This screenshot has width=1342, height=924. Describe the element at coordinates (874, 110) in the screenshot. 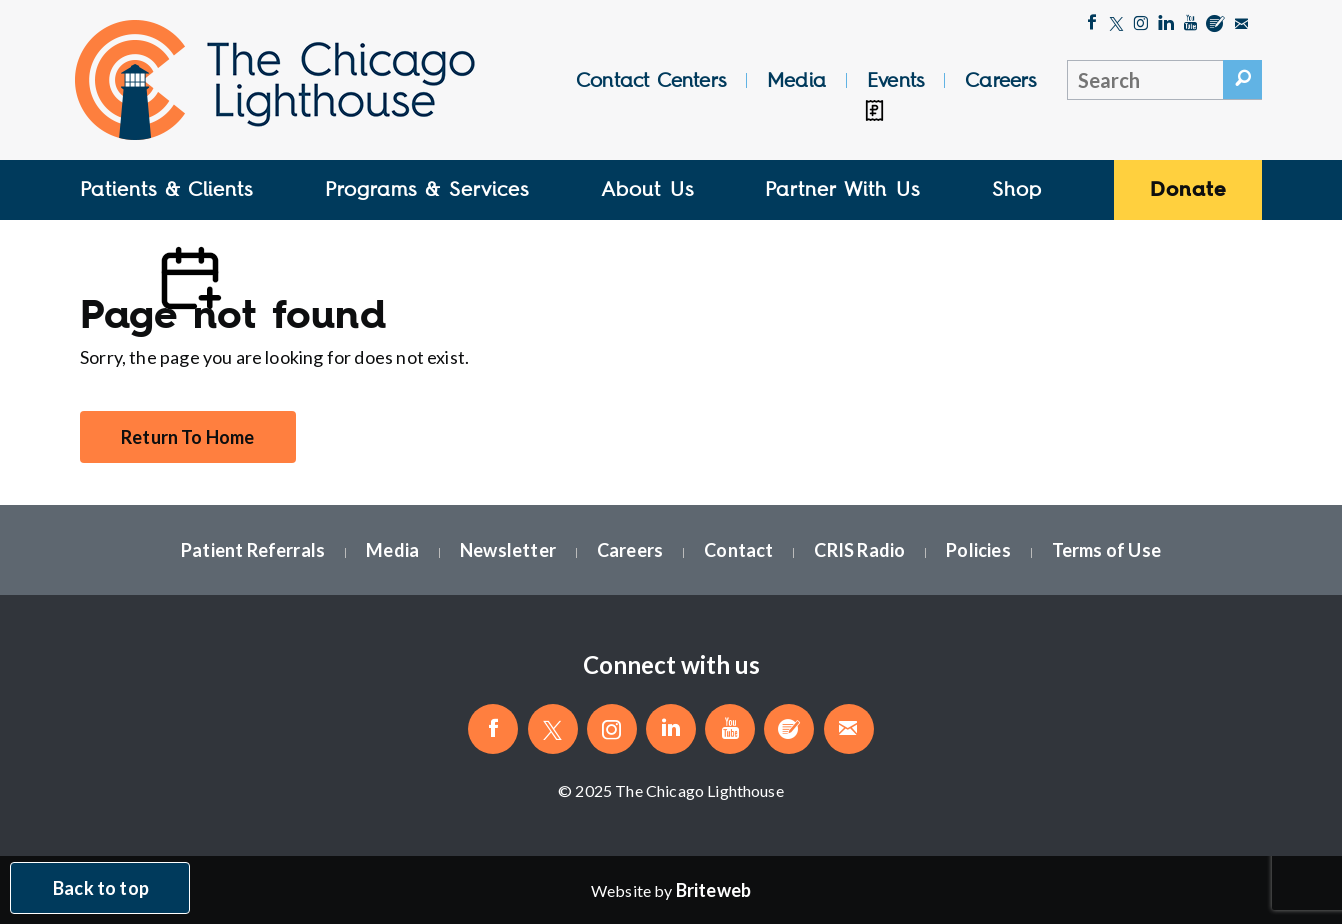

I see `view receipt or transaction in russian rubles` at that location.